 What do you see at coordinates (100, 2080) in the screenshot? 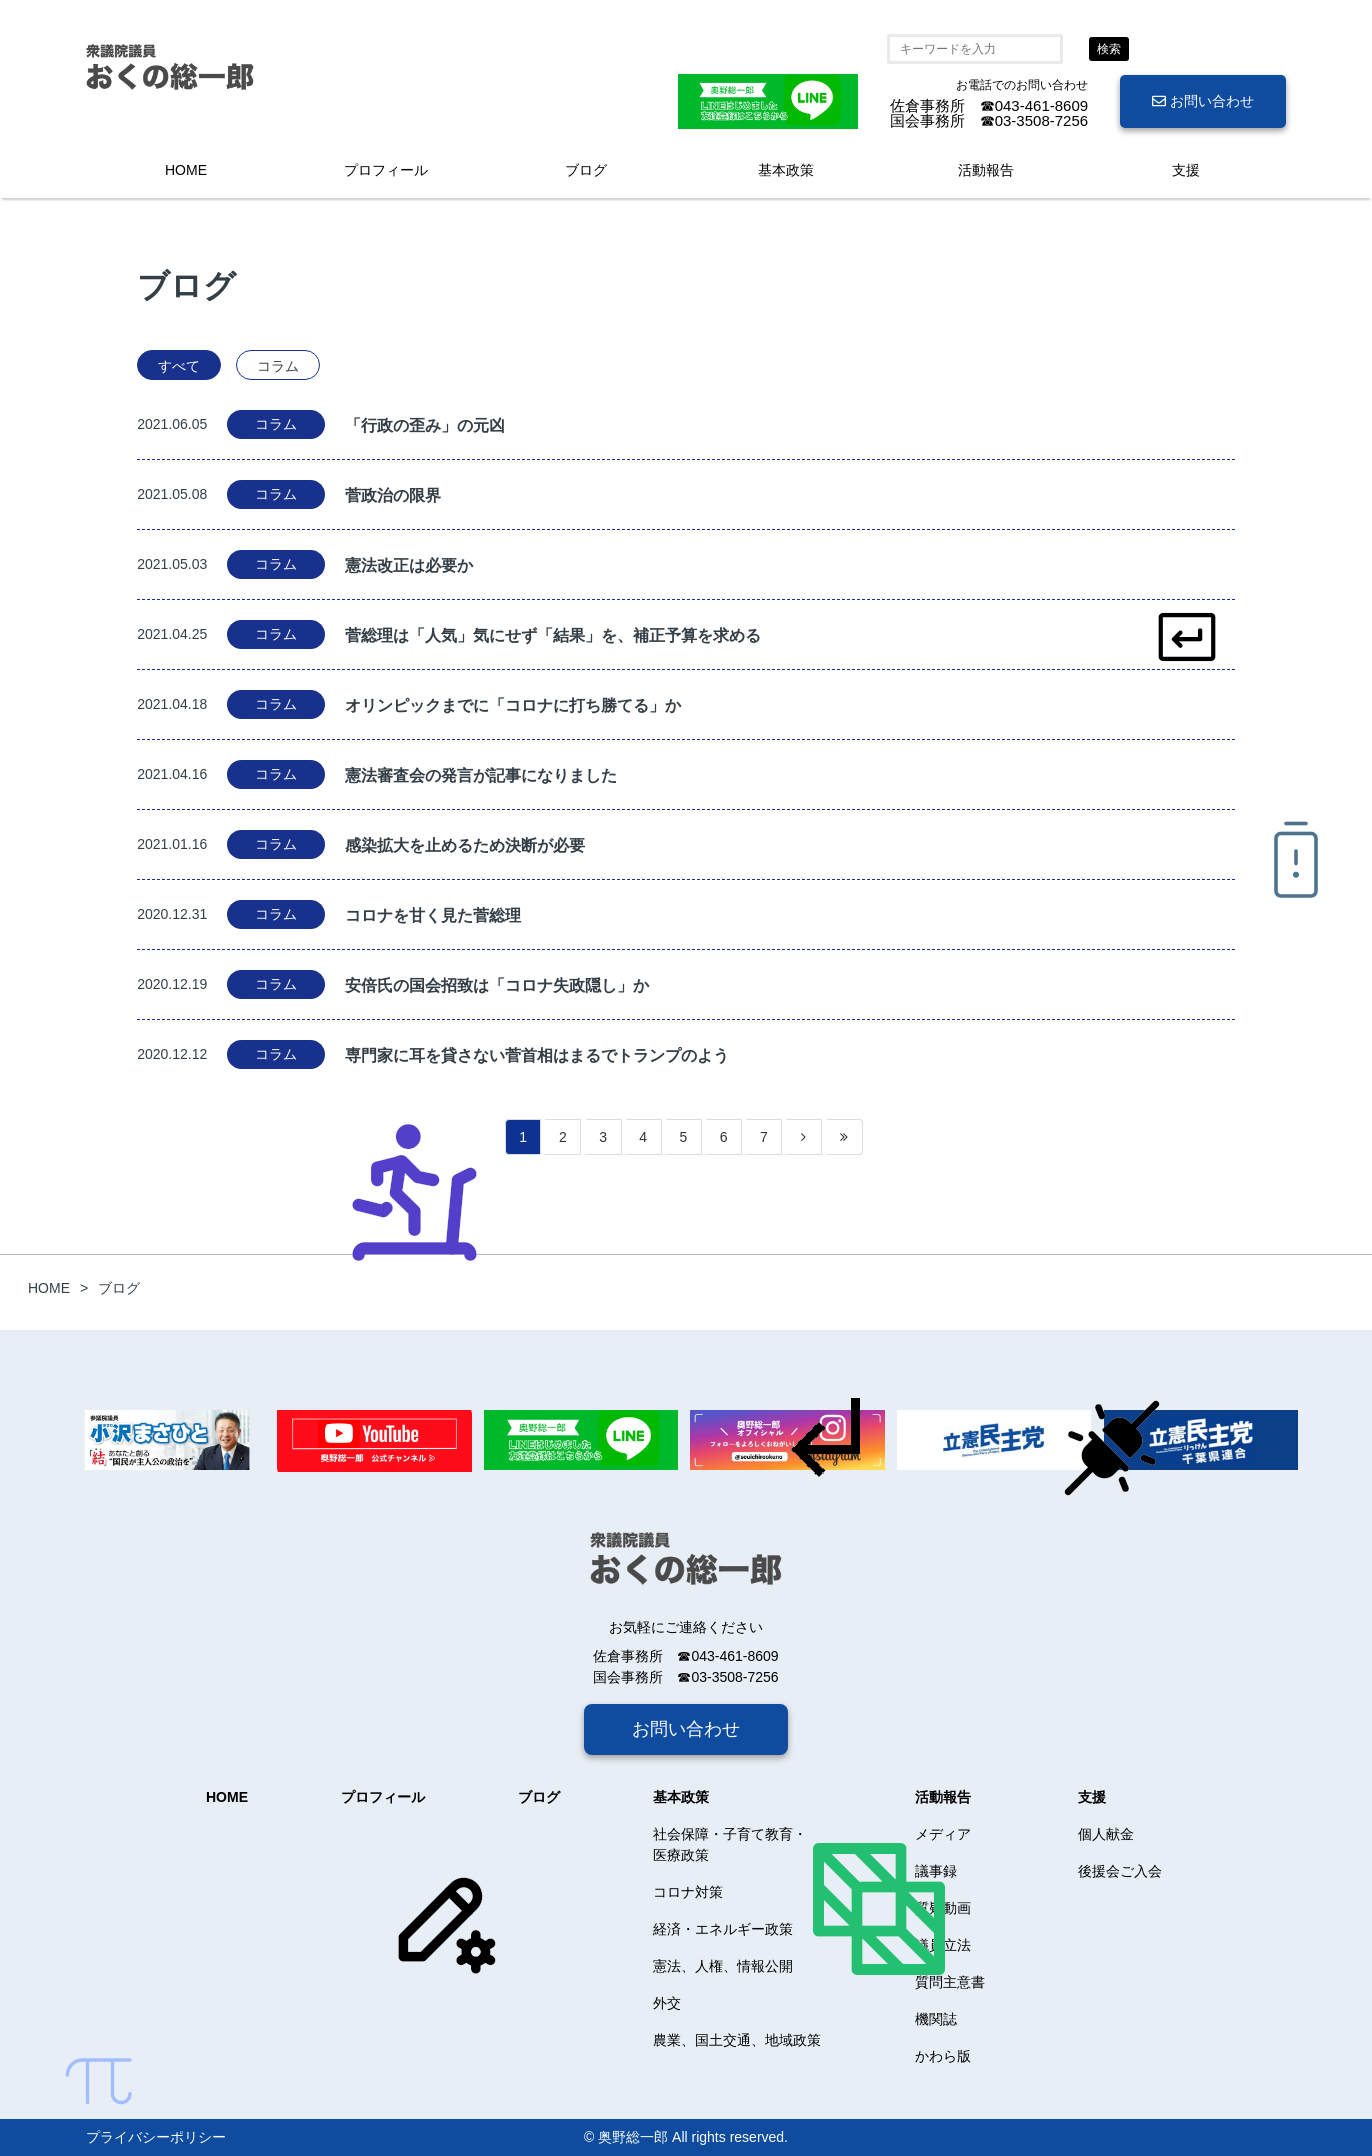
I see `access mathematical or scientific calculator functions` at bounding box center [100, 2080].